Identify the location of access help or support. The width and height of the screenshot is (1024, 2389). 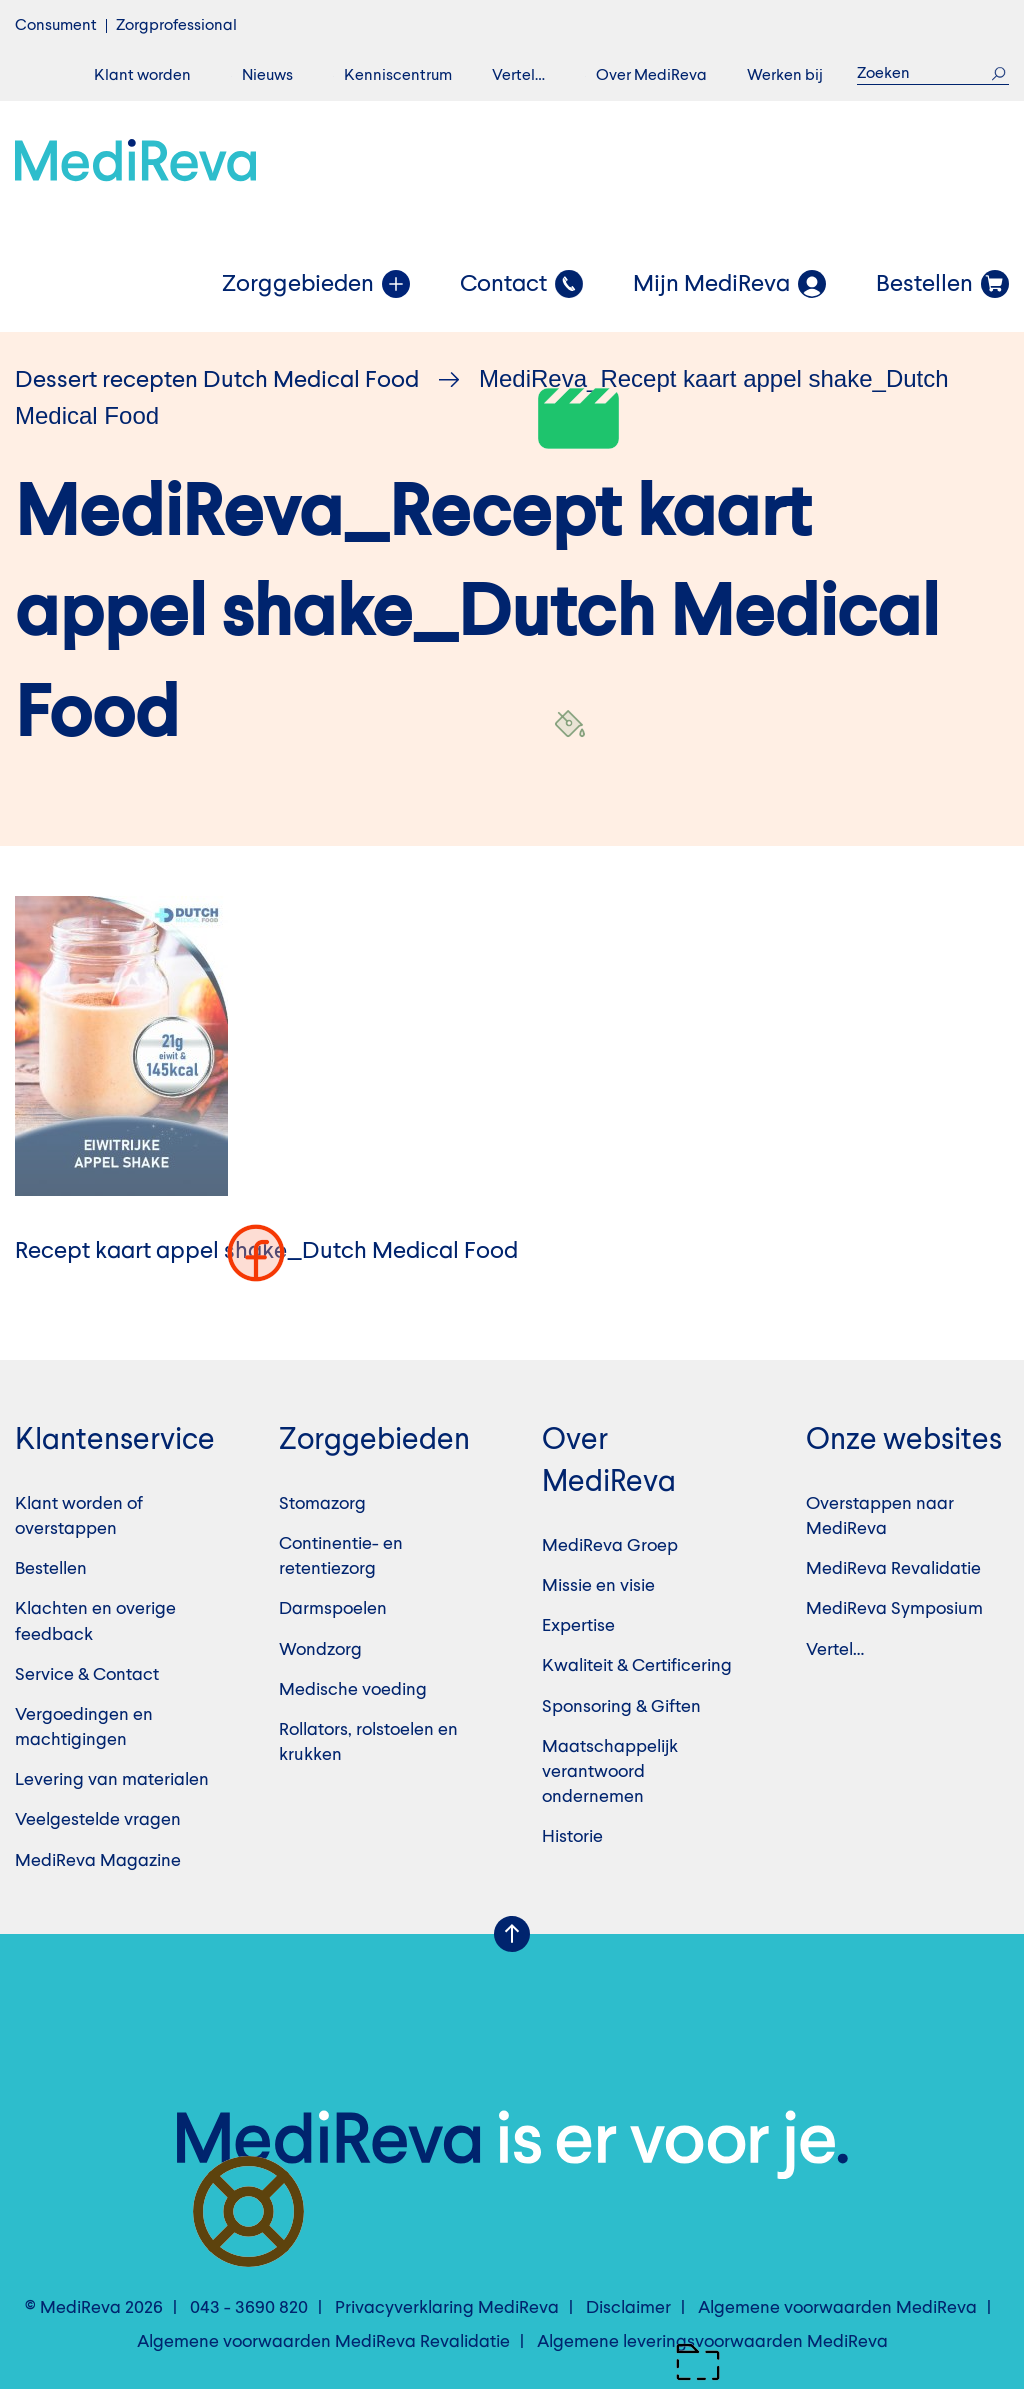
(248, 2211).